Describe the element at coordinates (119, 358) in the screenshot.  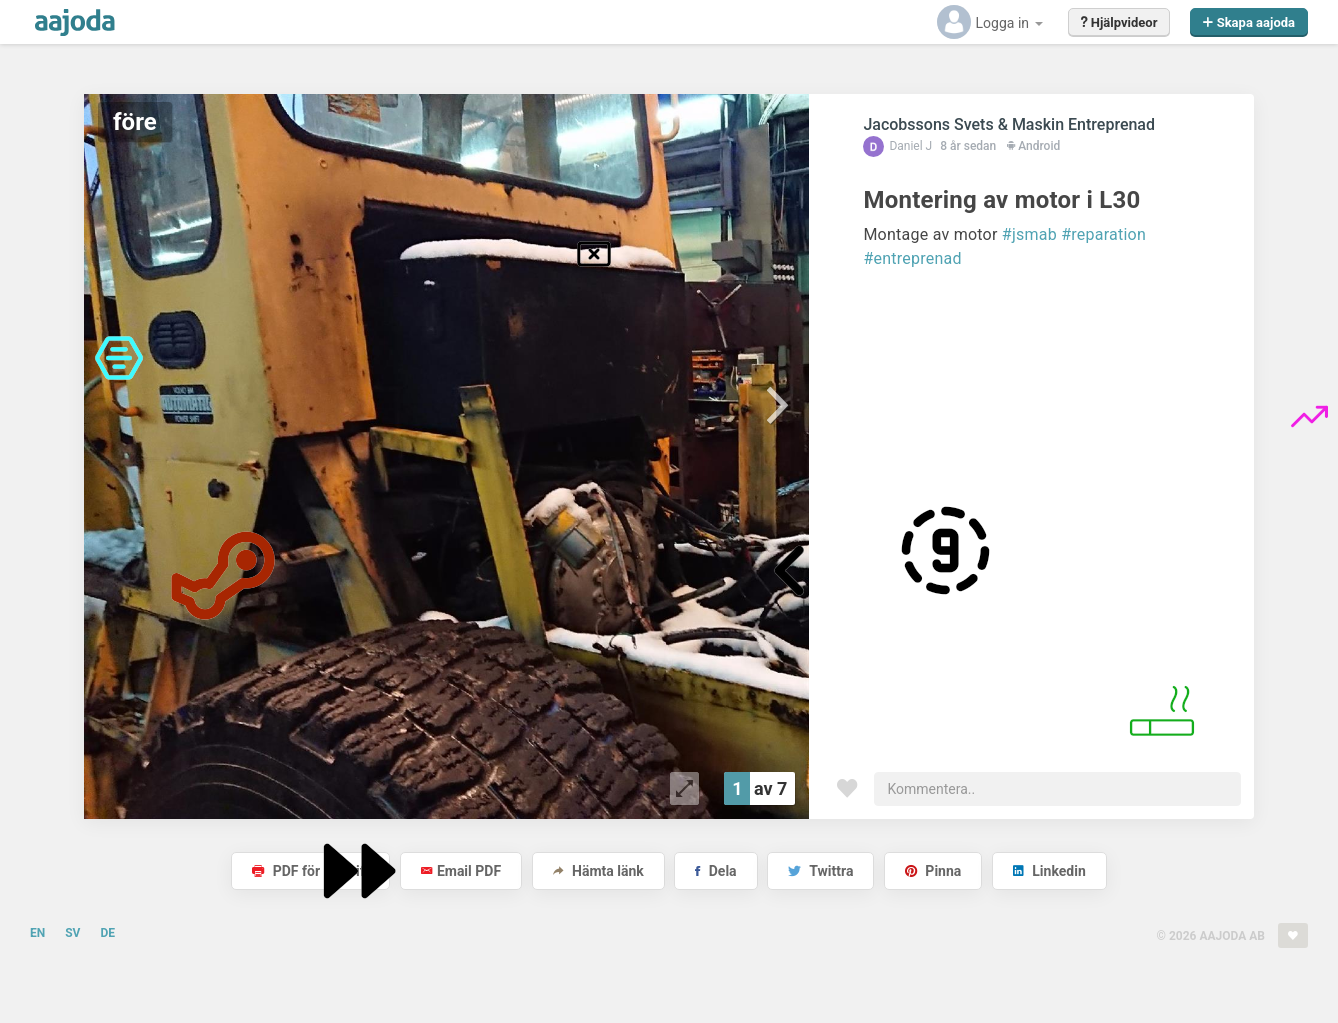
I see `open the Bumble dating app` at that location.